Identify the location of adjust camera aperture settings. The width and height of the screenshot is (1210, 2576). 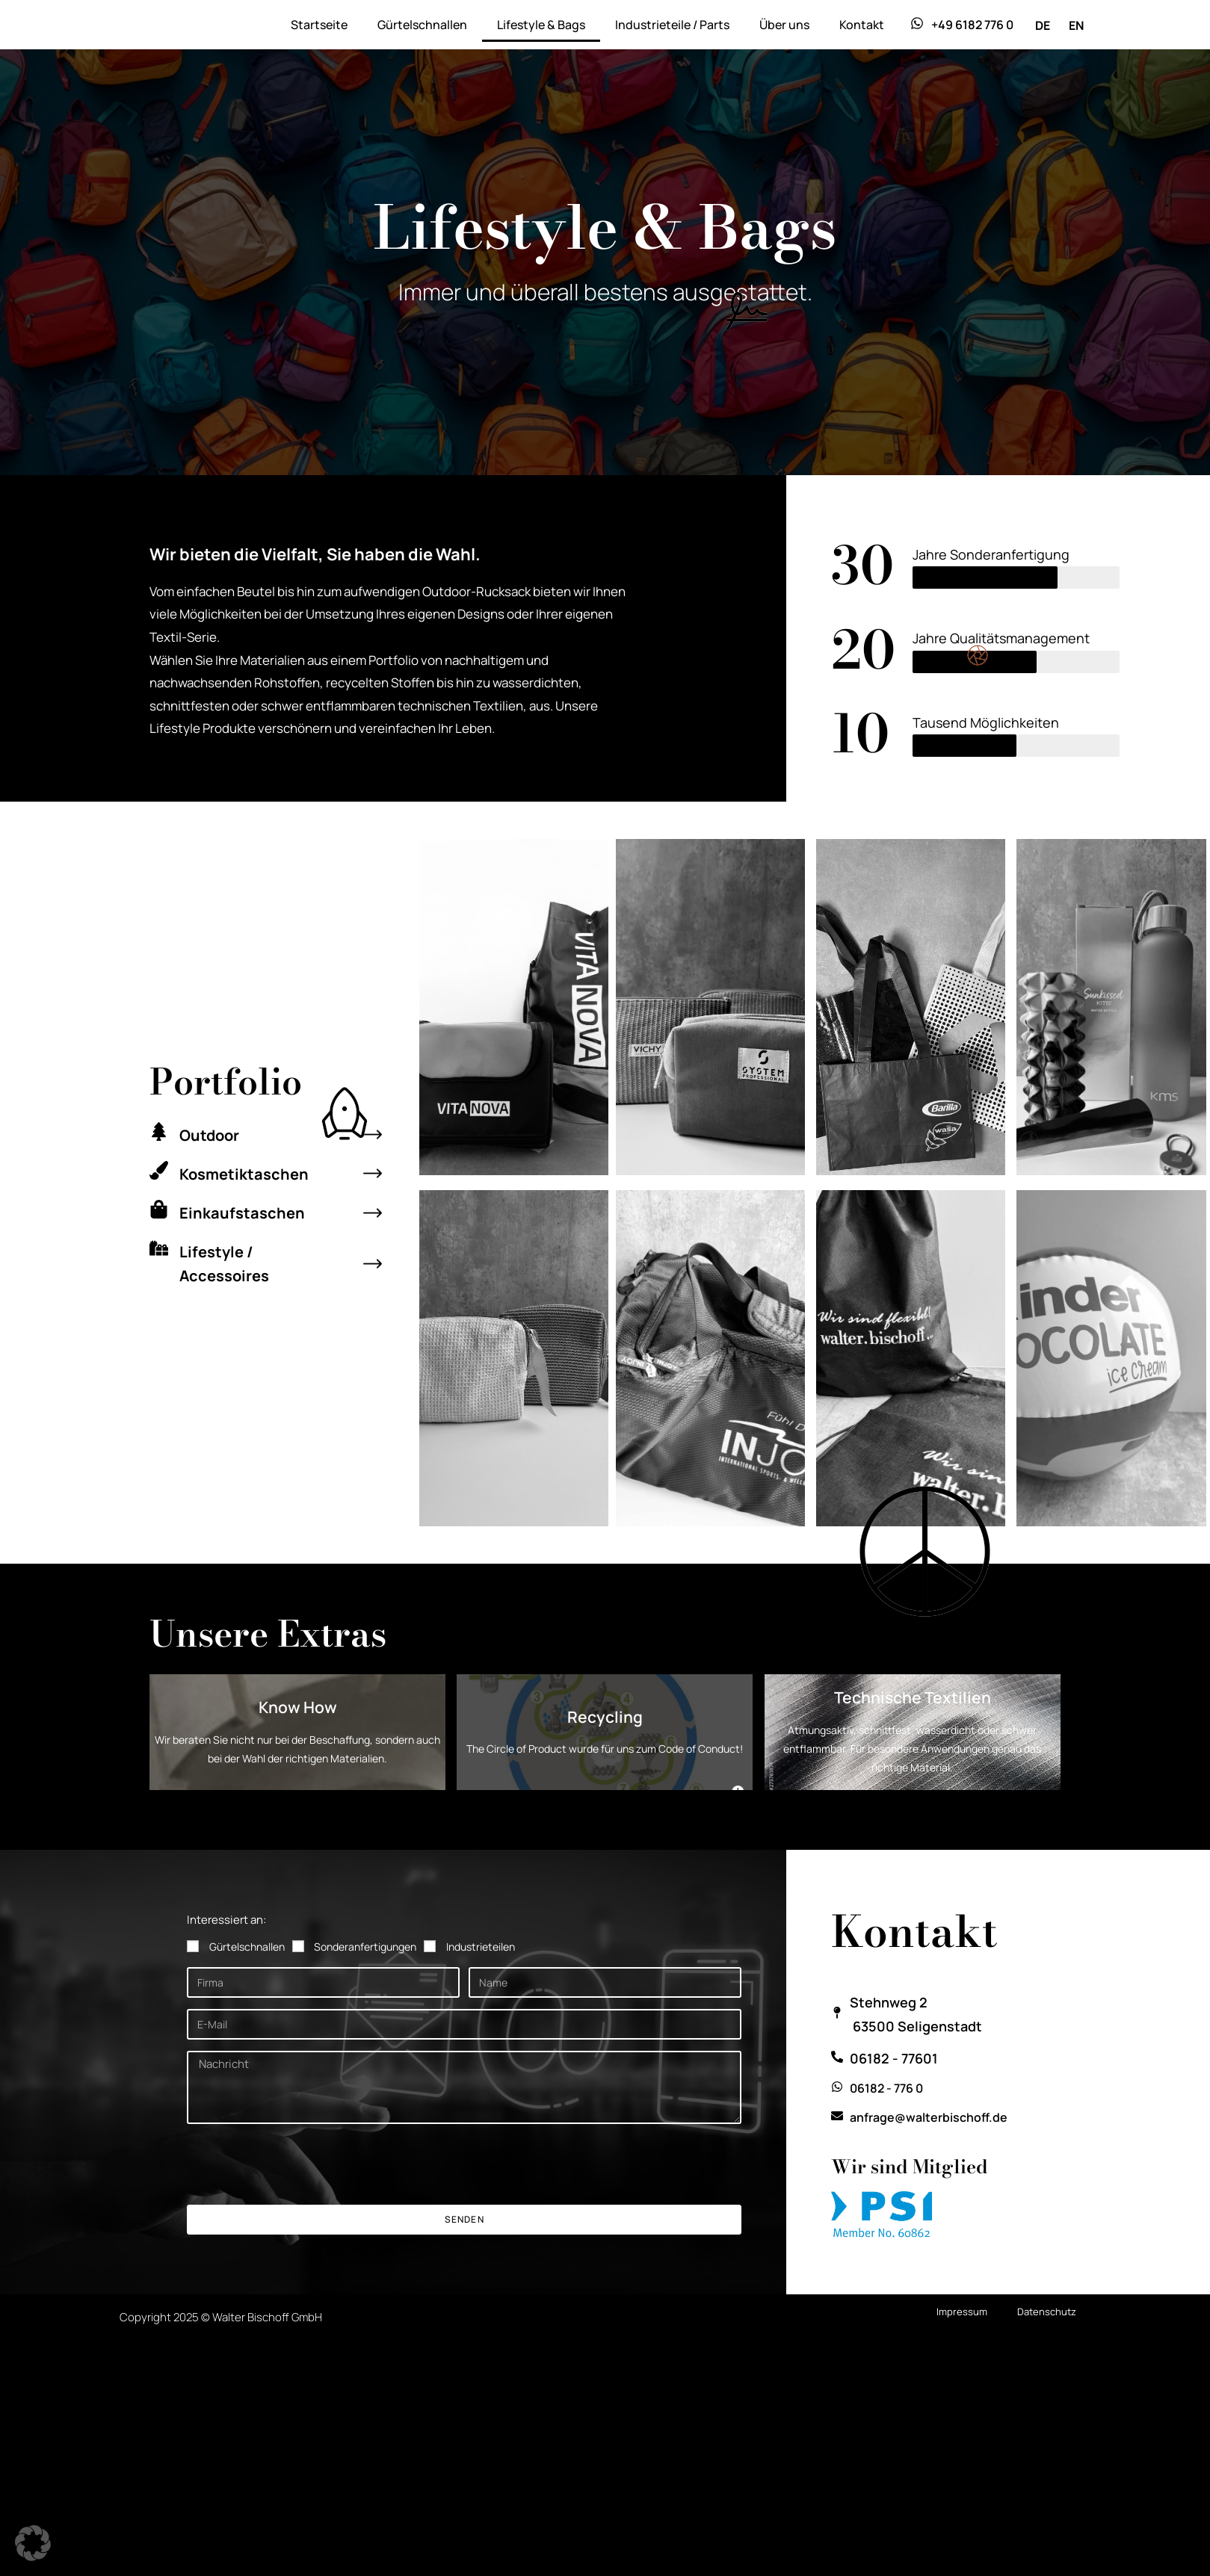
(978, 655).